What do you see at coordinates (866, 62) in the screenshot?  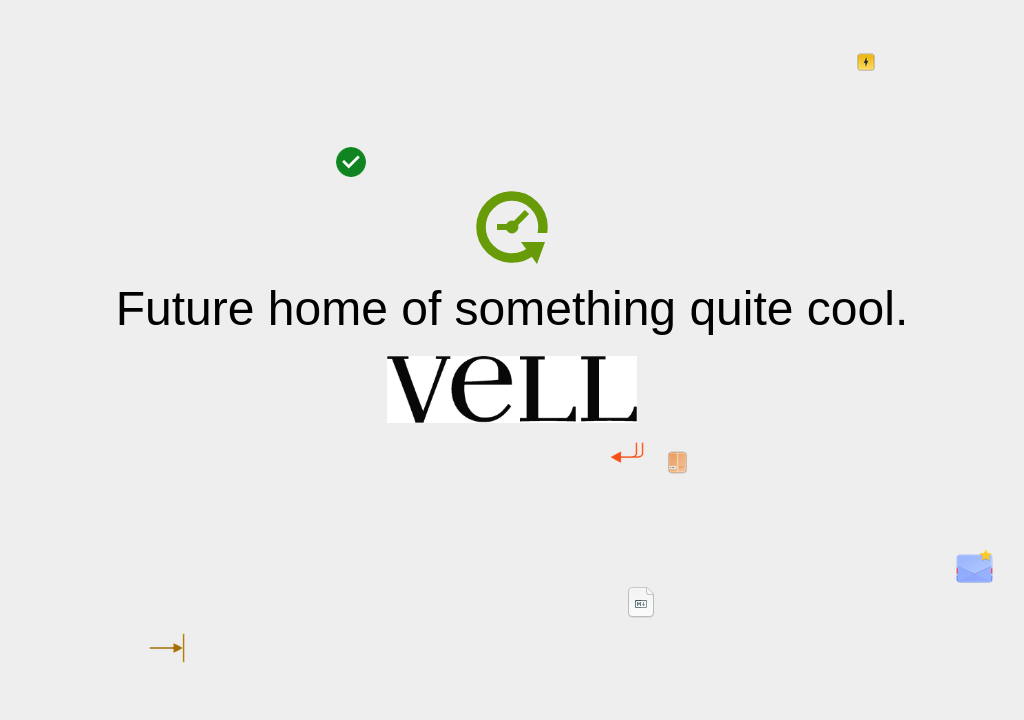 I see `access power management settings` at bounding box center [866, 62].